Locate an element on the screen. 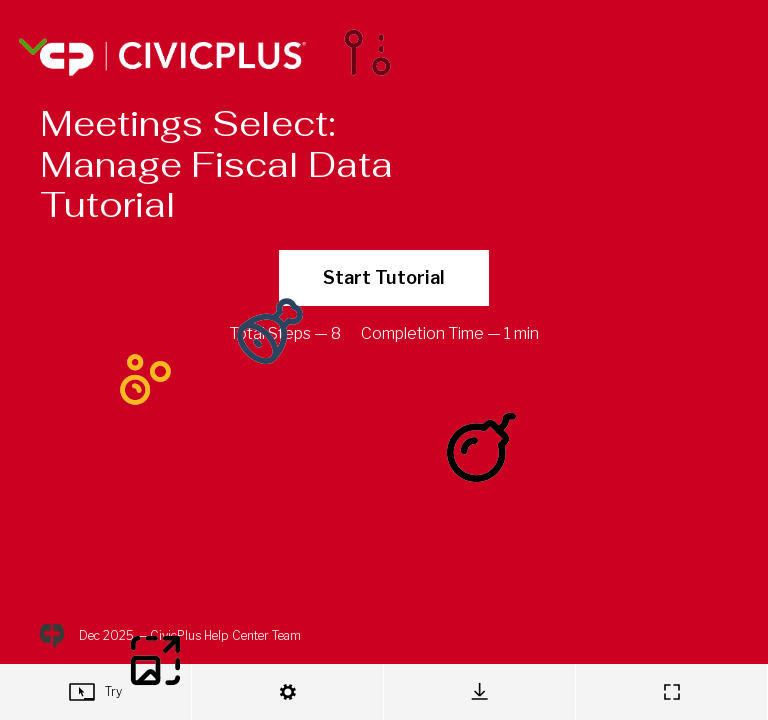 Image resolution: width=768 pixels, height=720 pixels. indicates a draft pull request awaiting completion is located at coordinates (367, 52).